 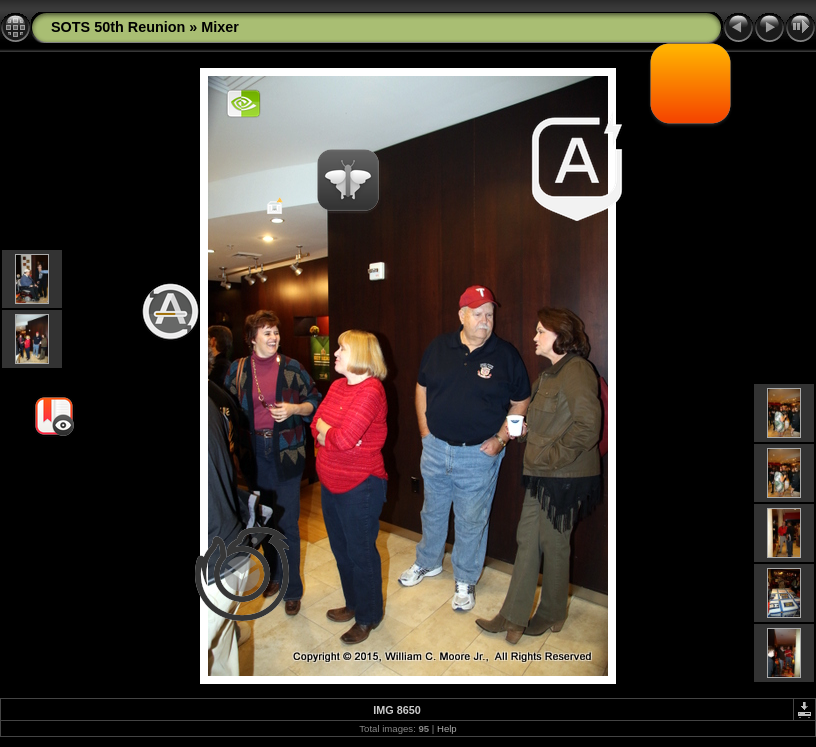 What do you see at coordinates (54, 416) in the screenshot?
I see `open calibre e-book management app` at bounding box center [54, 416].